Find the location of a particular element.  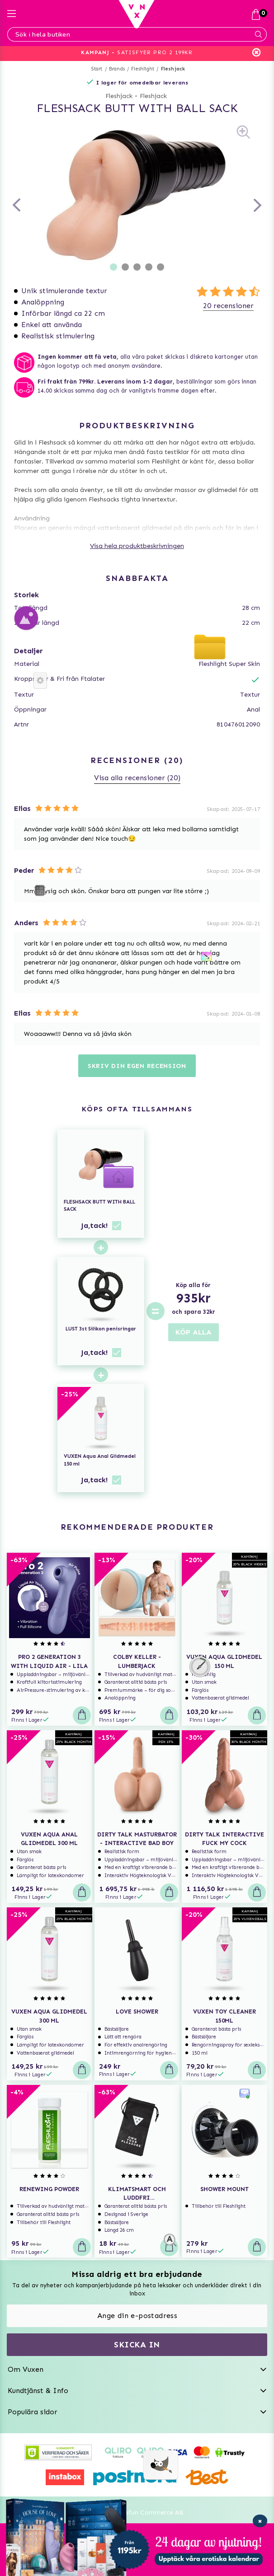

indicates a photo or image file is located at coordinates (26, 618).